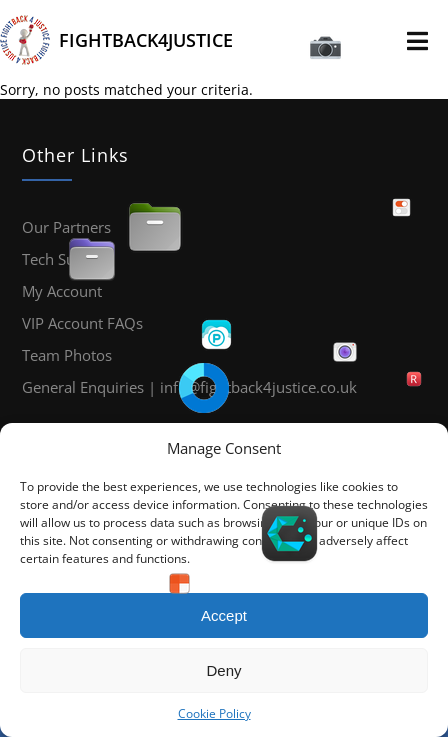  What do you see at coordinates (414, 379) in the screenshot?
I see `open retext markdown editor` at bounding box center [414, 379].